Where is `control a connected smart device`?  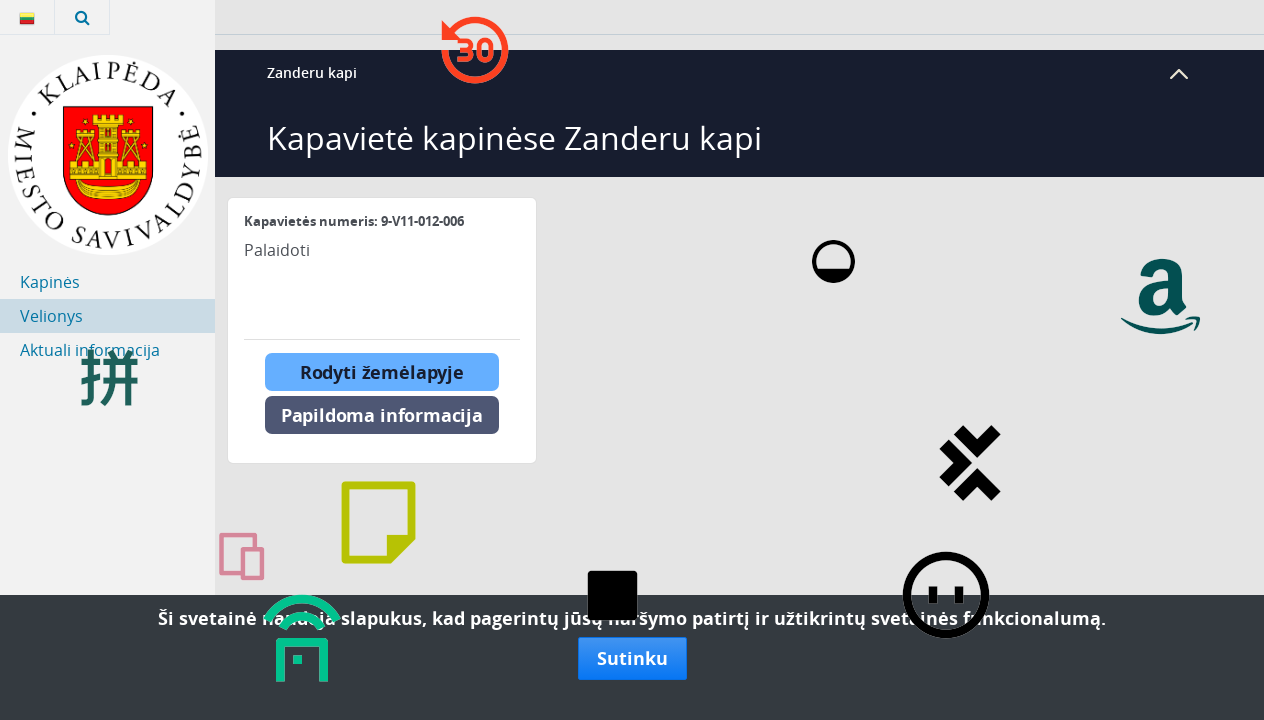
control a connected smart device is located at coordinates (302, 638).